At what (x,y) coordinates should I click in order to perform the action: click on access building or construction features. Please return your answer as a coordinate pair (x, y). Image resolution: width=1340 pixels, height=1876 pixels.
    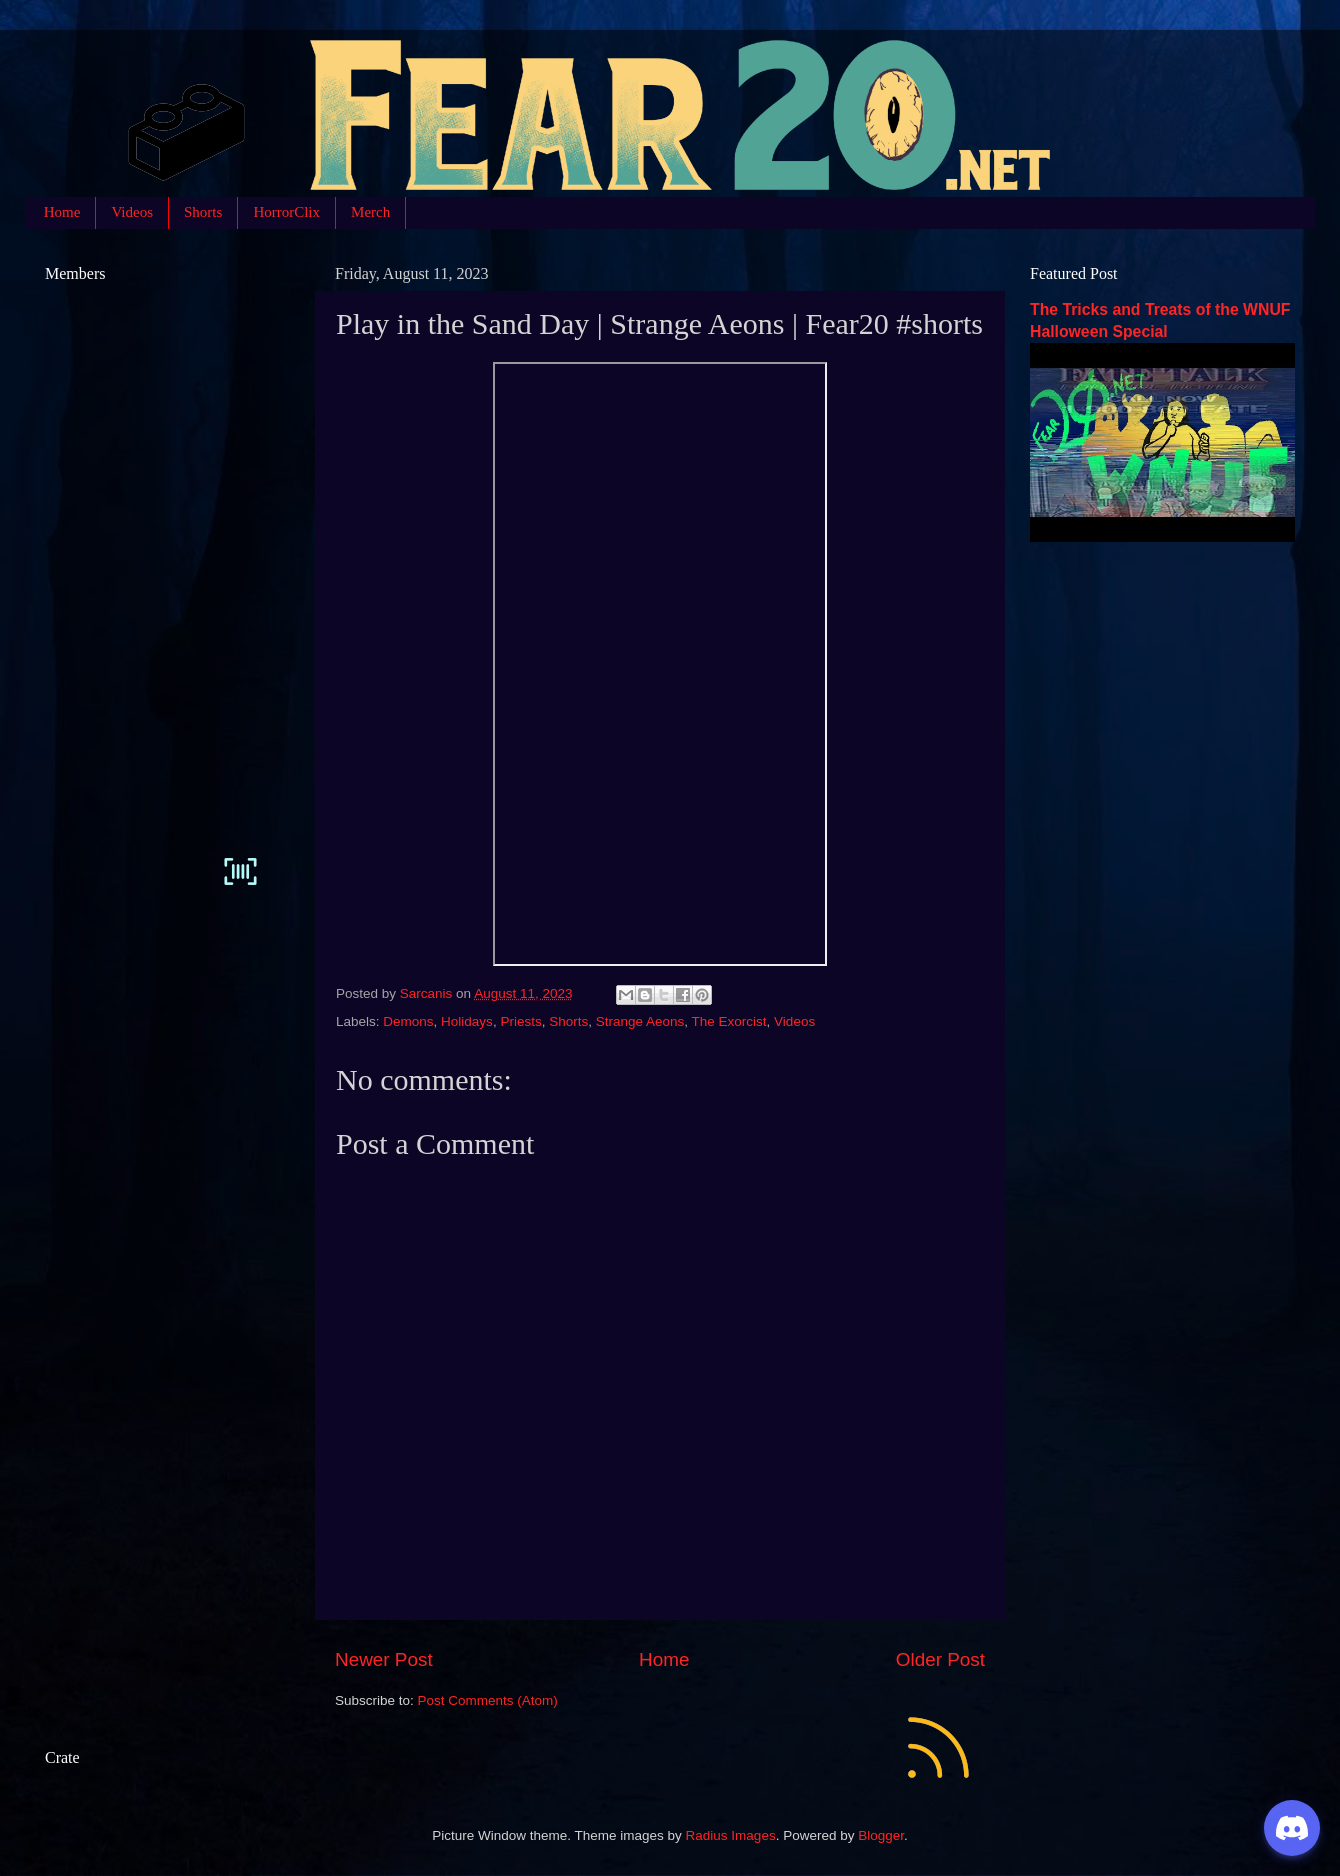
    Looking at the image, I should click on (186, 130).